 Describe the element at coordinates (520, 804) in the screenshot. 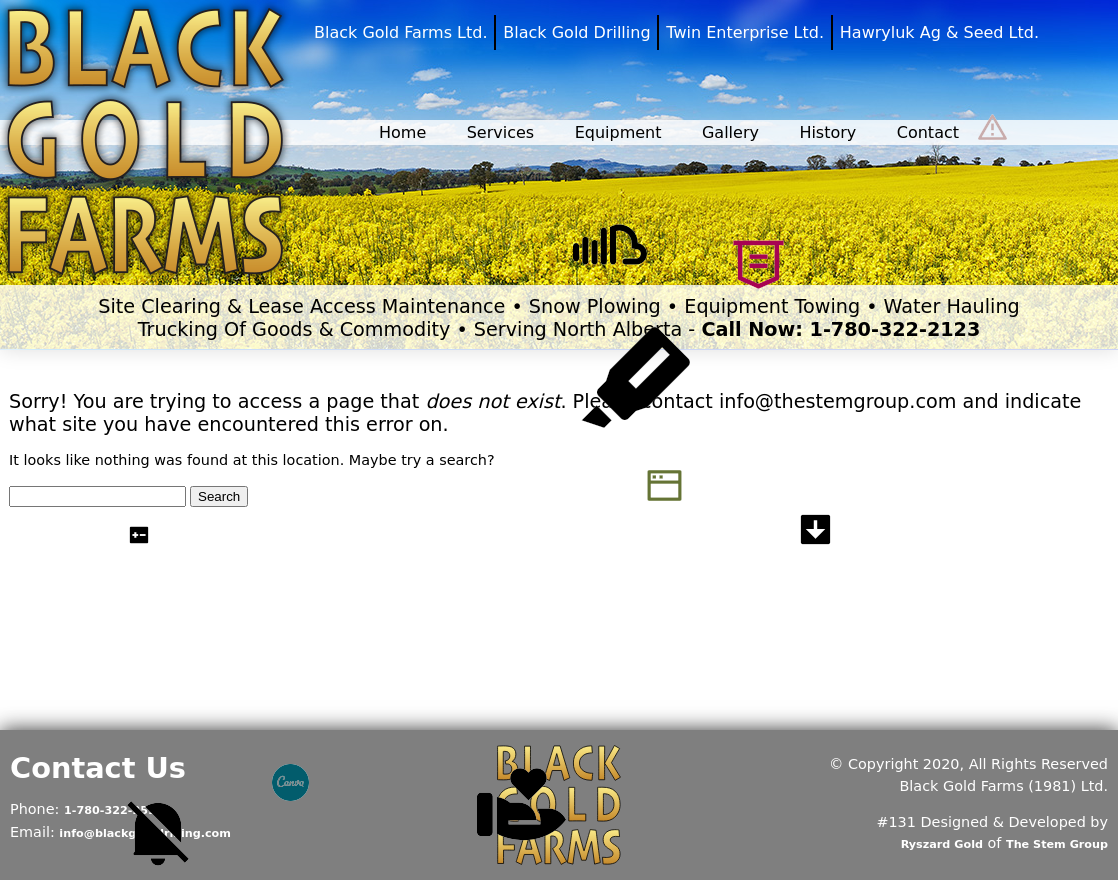

I see `donate or make a charitable contribution` at that location.